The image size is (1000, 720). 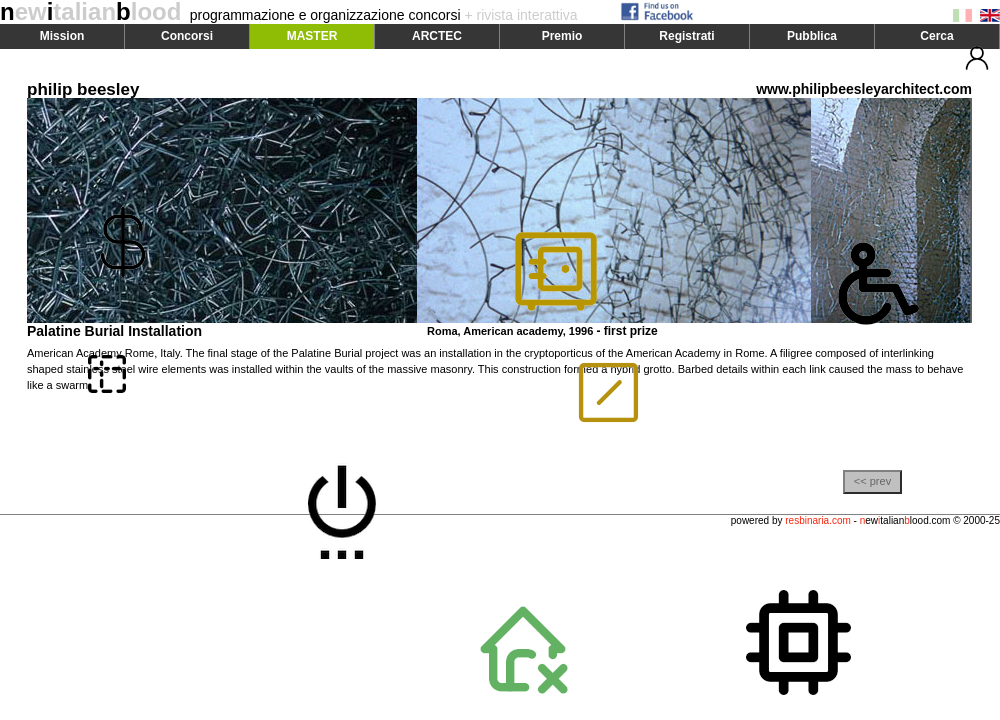 What do you see at coordinates (107, 374) in the screenshot?
I see `create a new project from template` at bounding box center [107, 374].